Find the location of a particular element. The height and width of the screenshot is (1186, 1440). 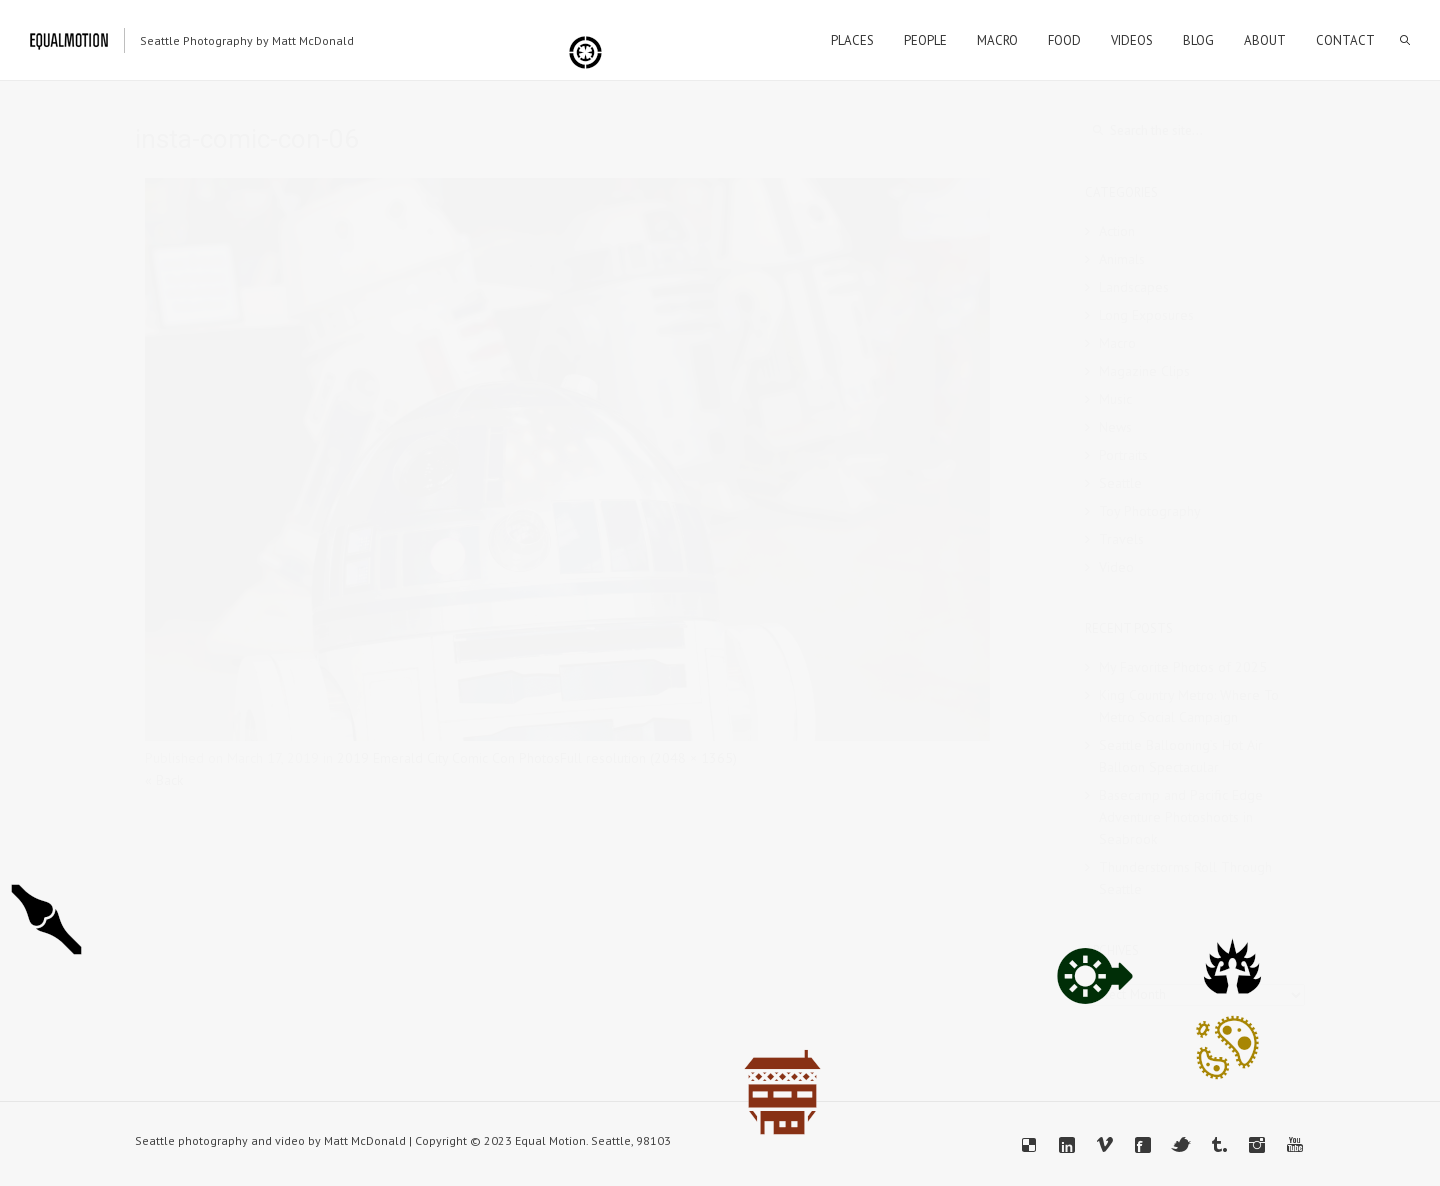

advance time to the next day is located at coordinates (1095, 976).